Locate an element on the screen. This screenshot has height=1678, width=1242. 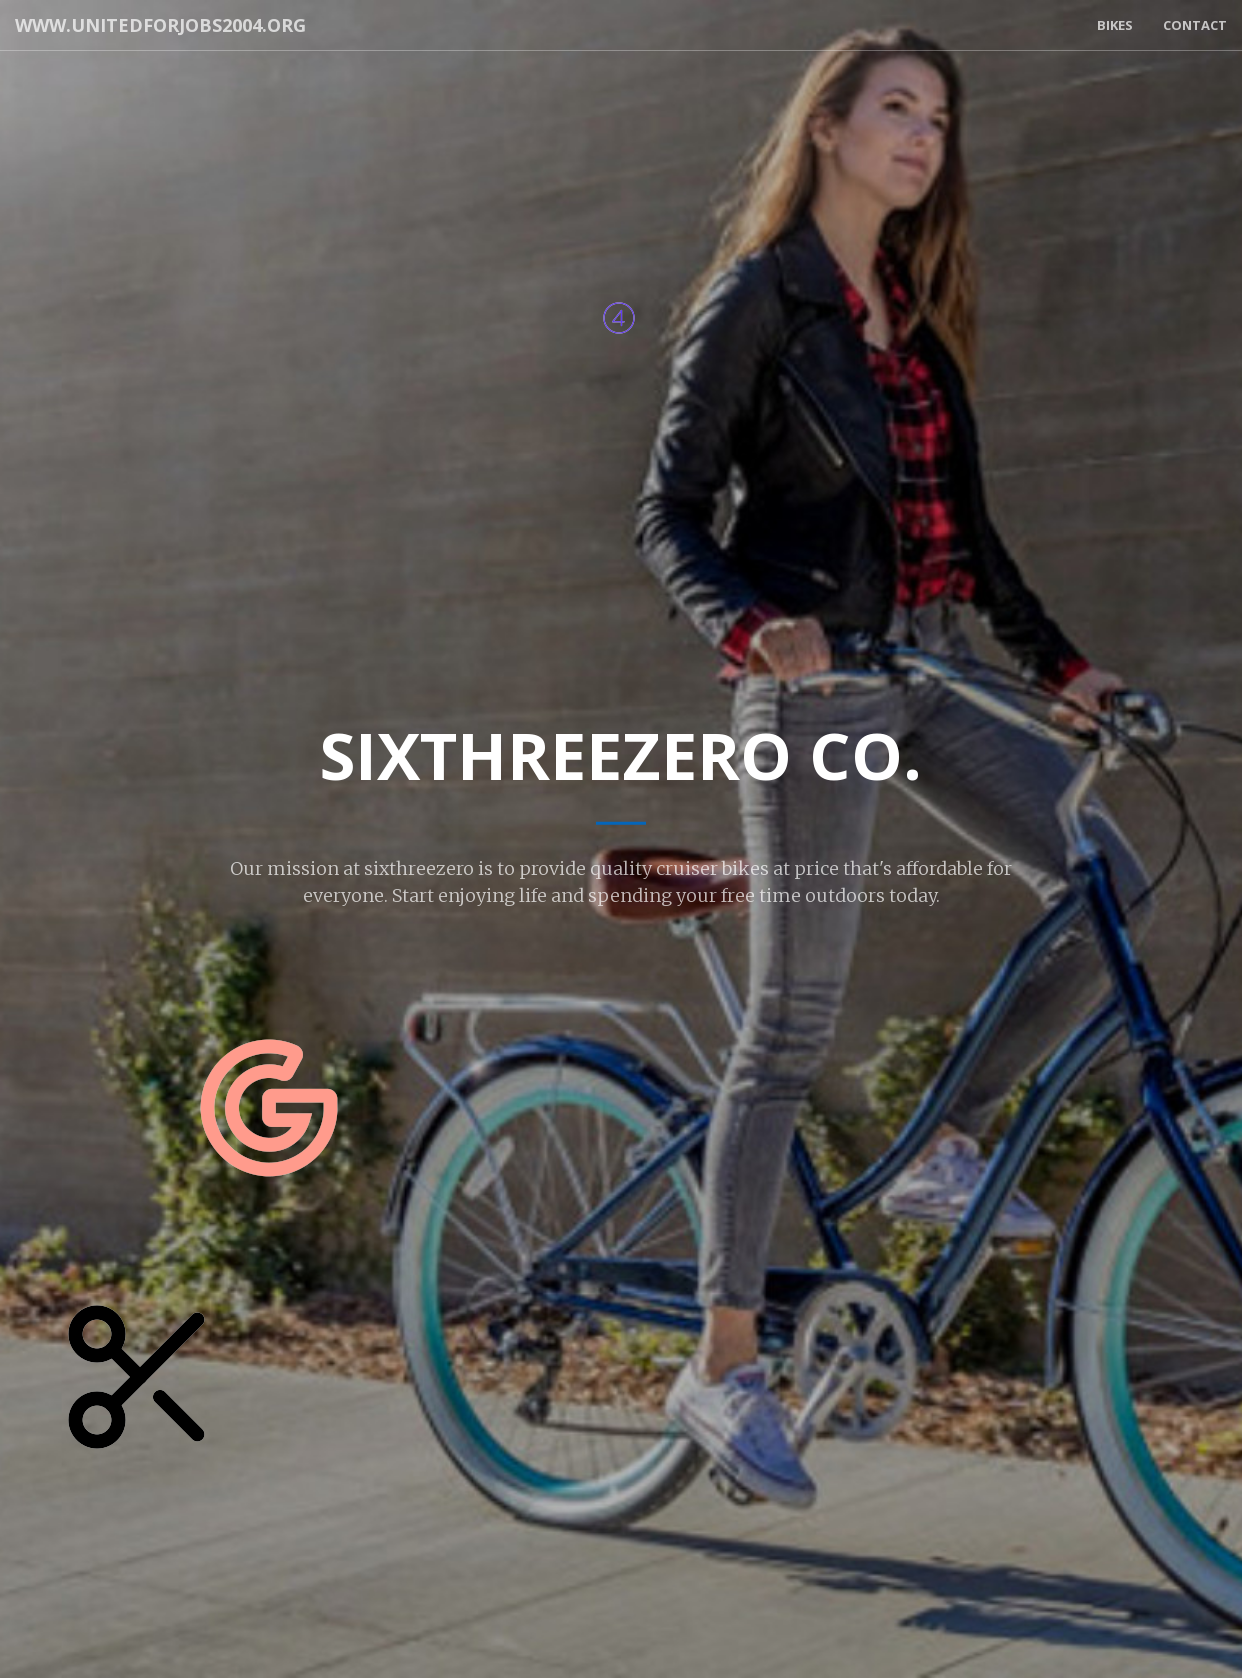
sign in with Google is located at coordinates (269, 1108).